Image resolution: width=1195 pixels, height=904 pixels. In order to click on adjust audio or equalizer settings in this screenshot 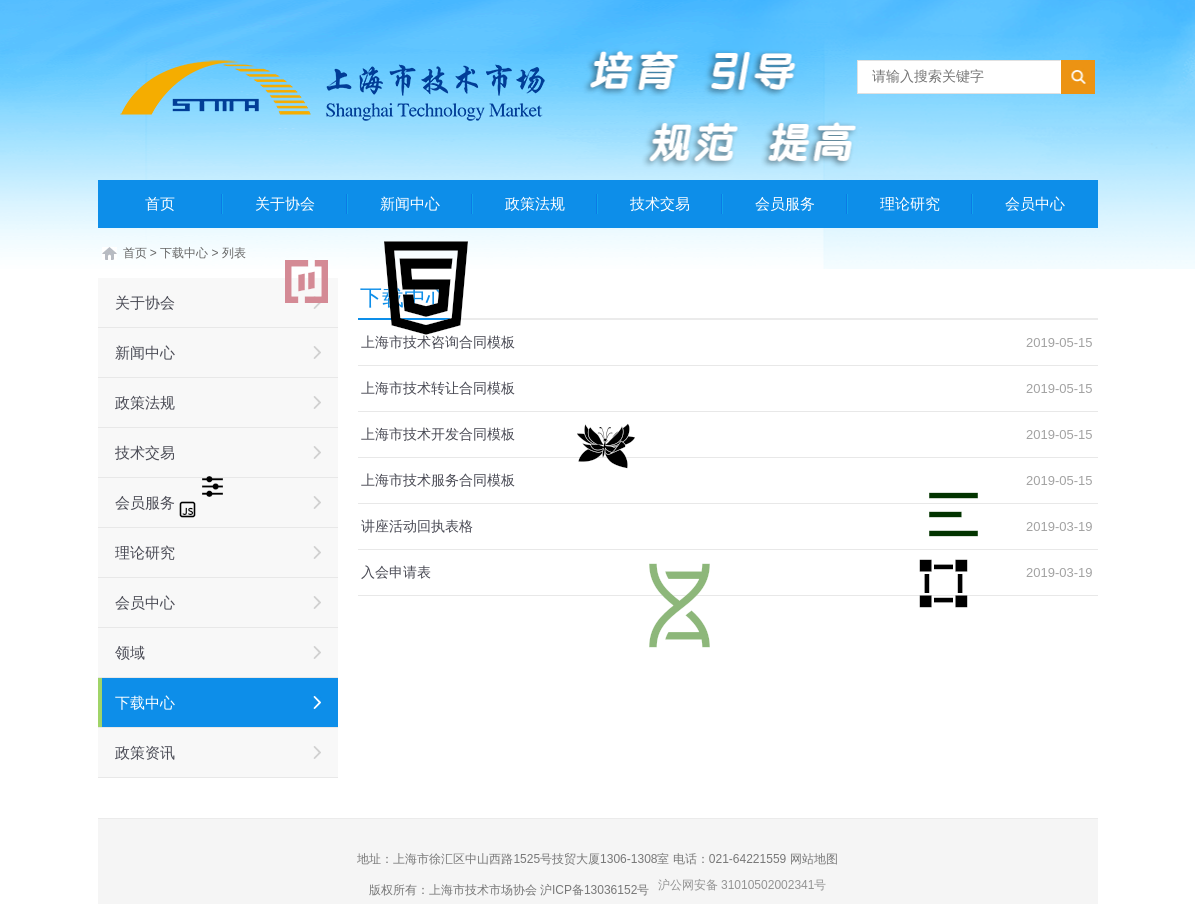, I will do `click(212, 486)`.